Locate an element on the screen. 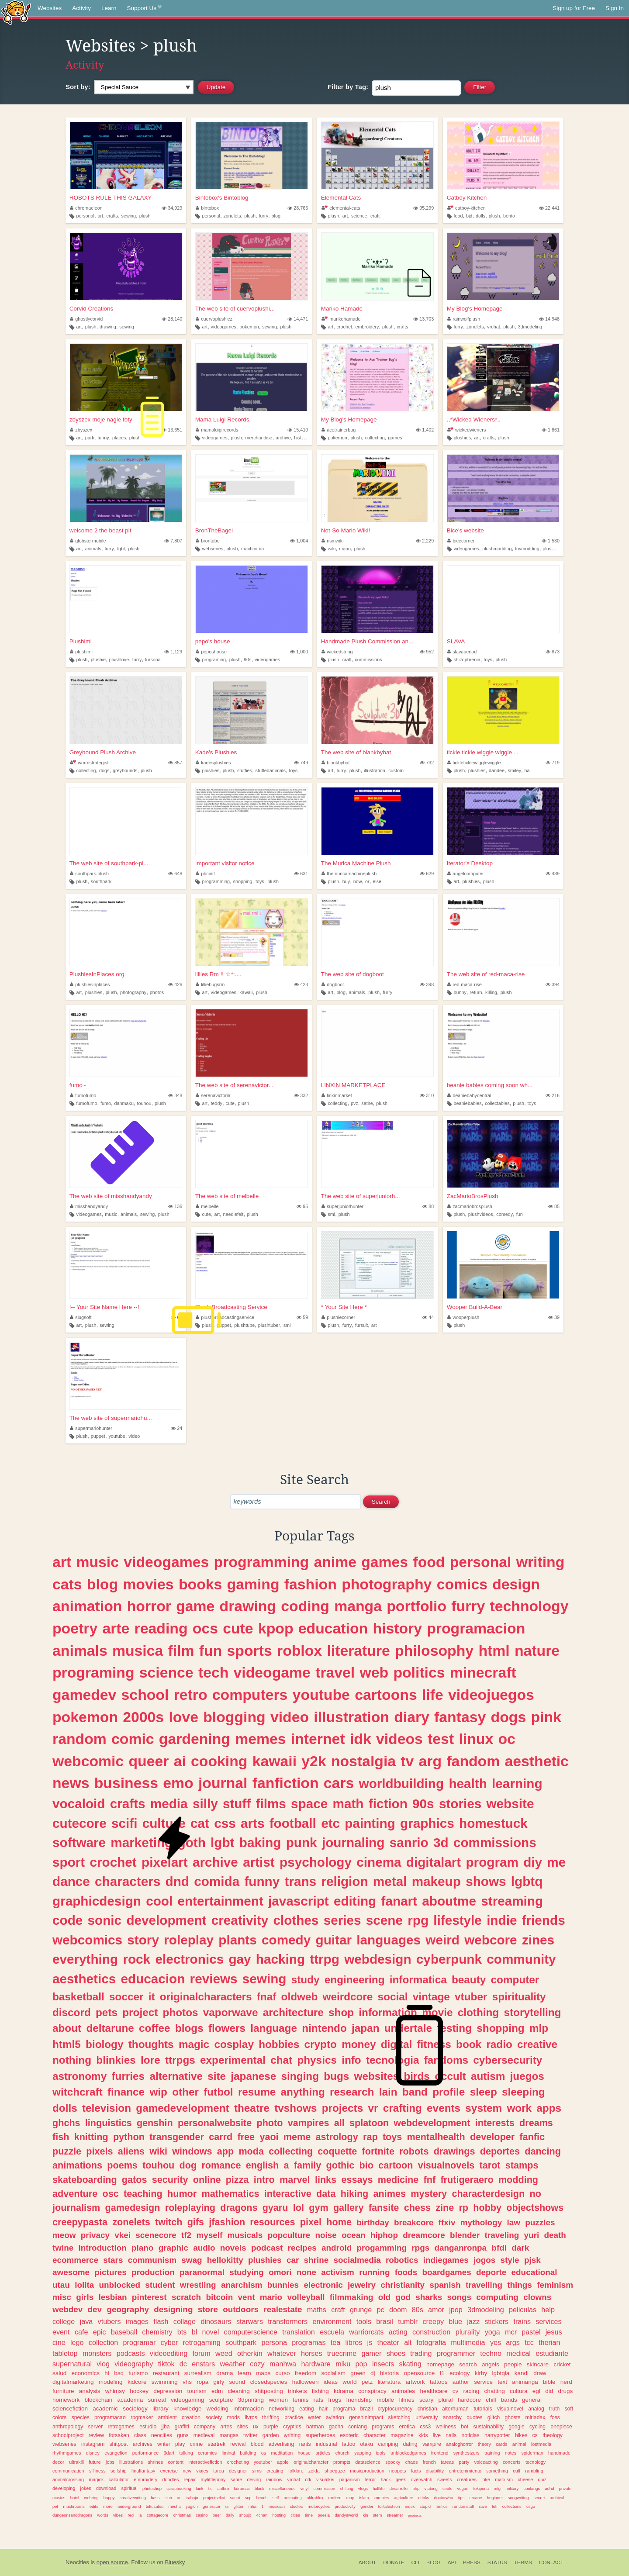  access measurement tools is located at coordinates (122, 1153).